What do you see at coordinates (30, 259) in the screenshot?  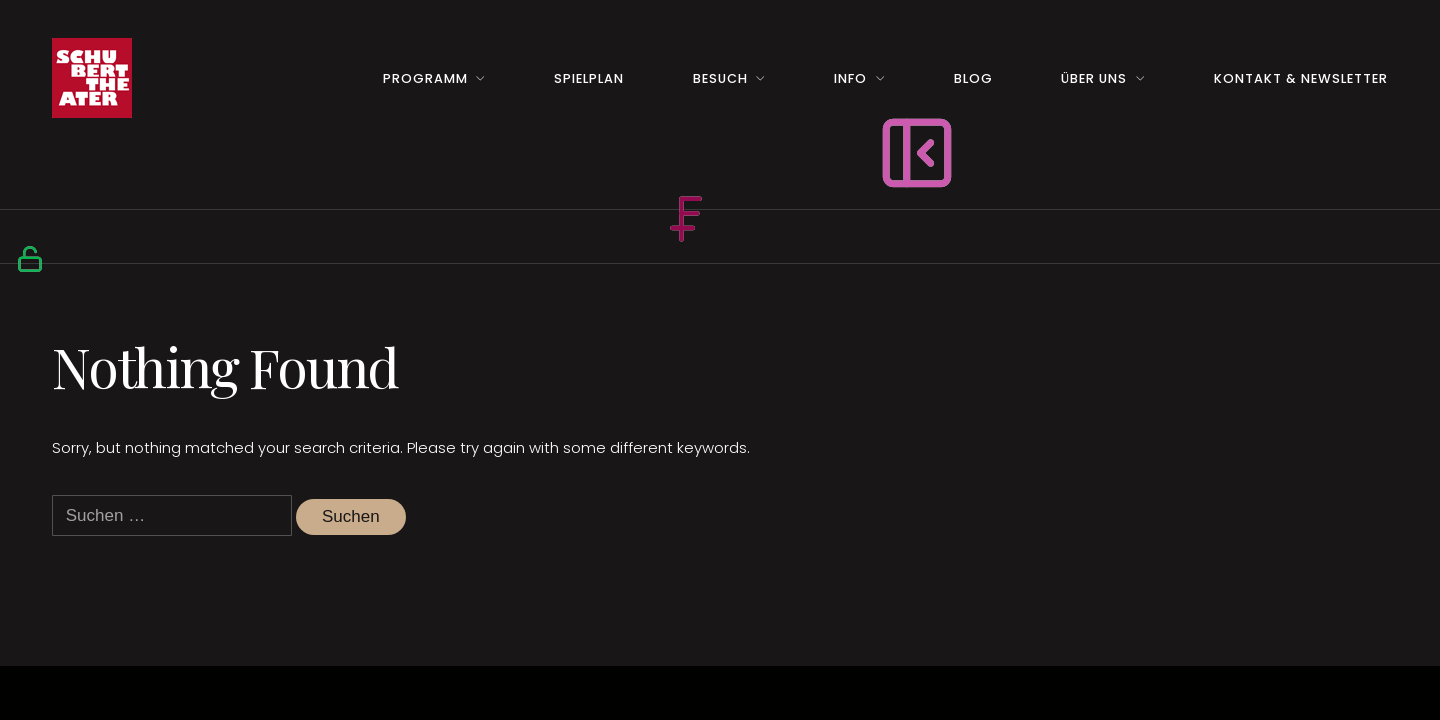 I see `unlocked or unsecured state` at bounding box center [30, 259].